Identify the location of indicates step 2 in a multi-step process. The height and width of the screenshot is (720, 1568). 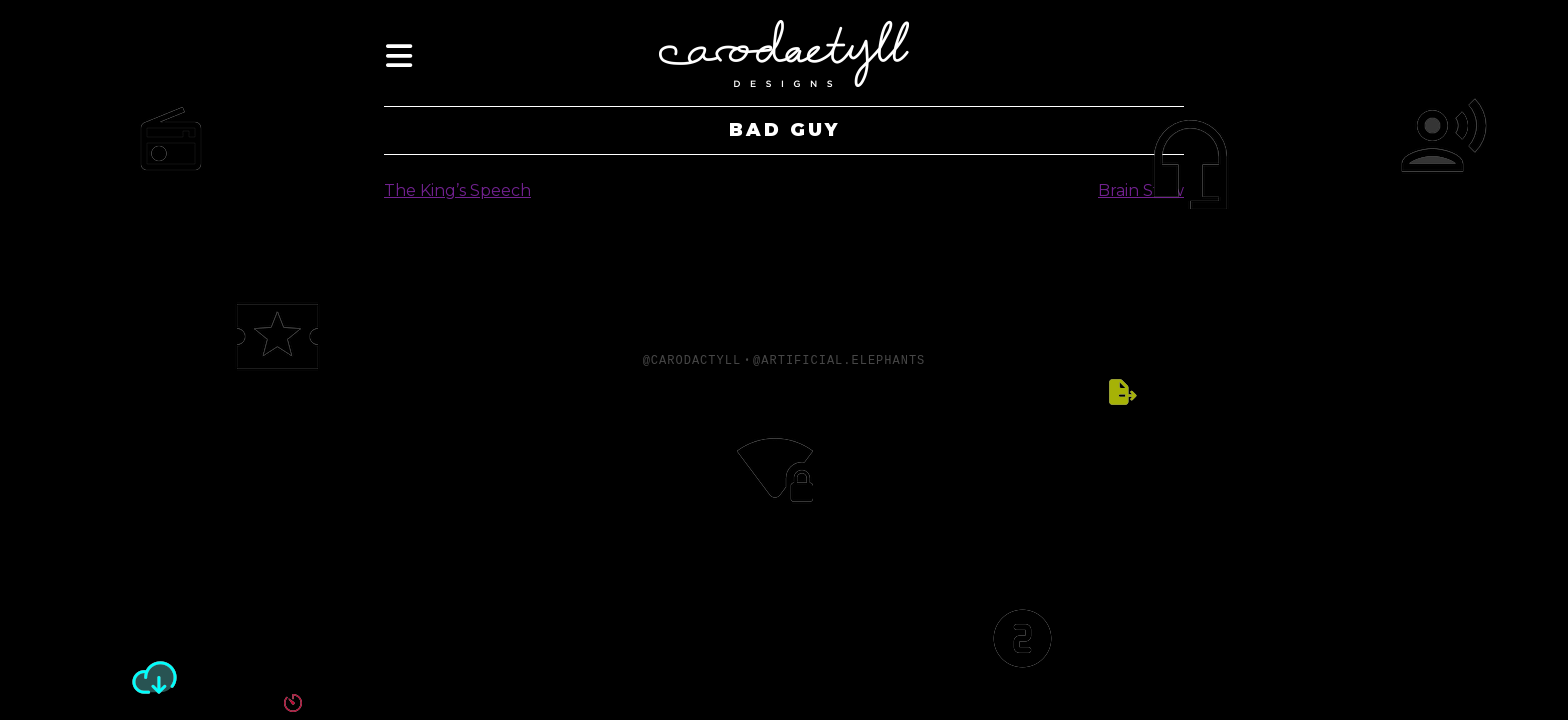
(1022, 638).